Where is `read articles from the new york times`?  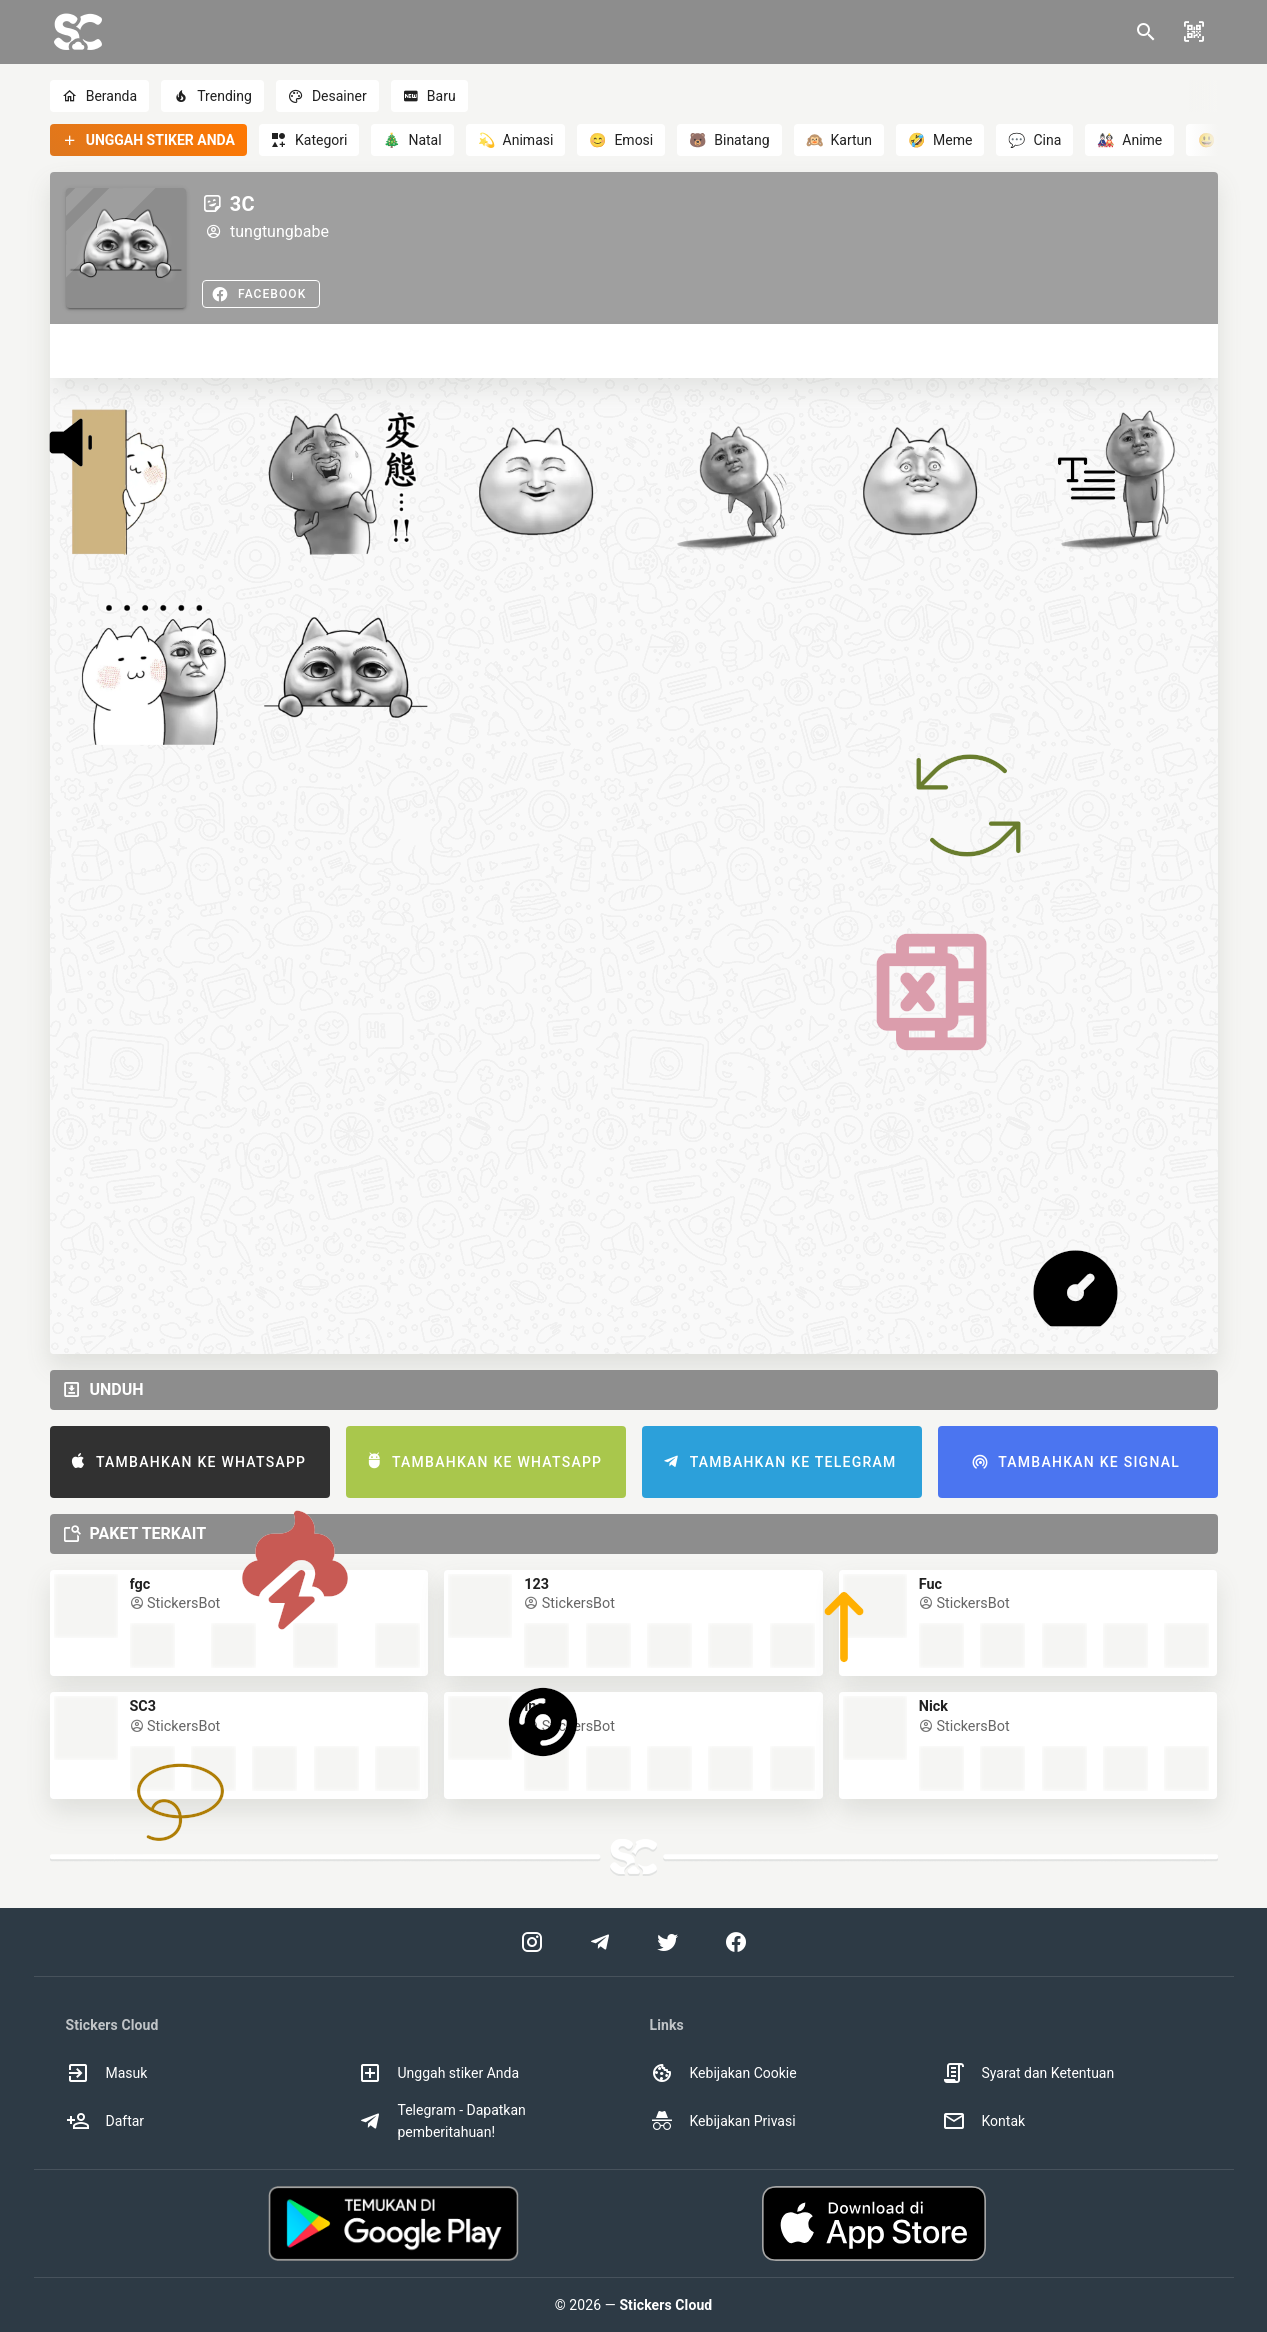
read articles from the new york times is located at coordinates (1085, 478).